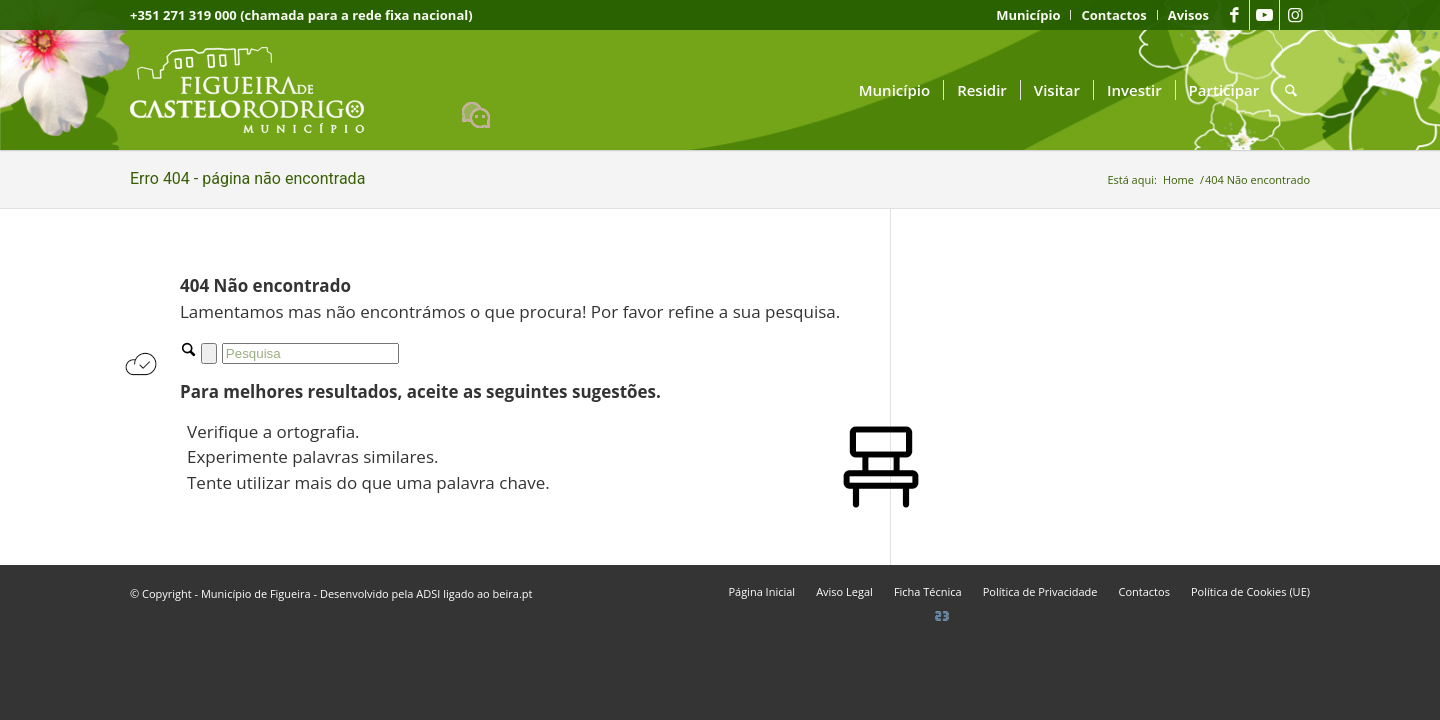  I want to click on open wechat messaging app, so click(476, 115).